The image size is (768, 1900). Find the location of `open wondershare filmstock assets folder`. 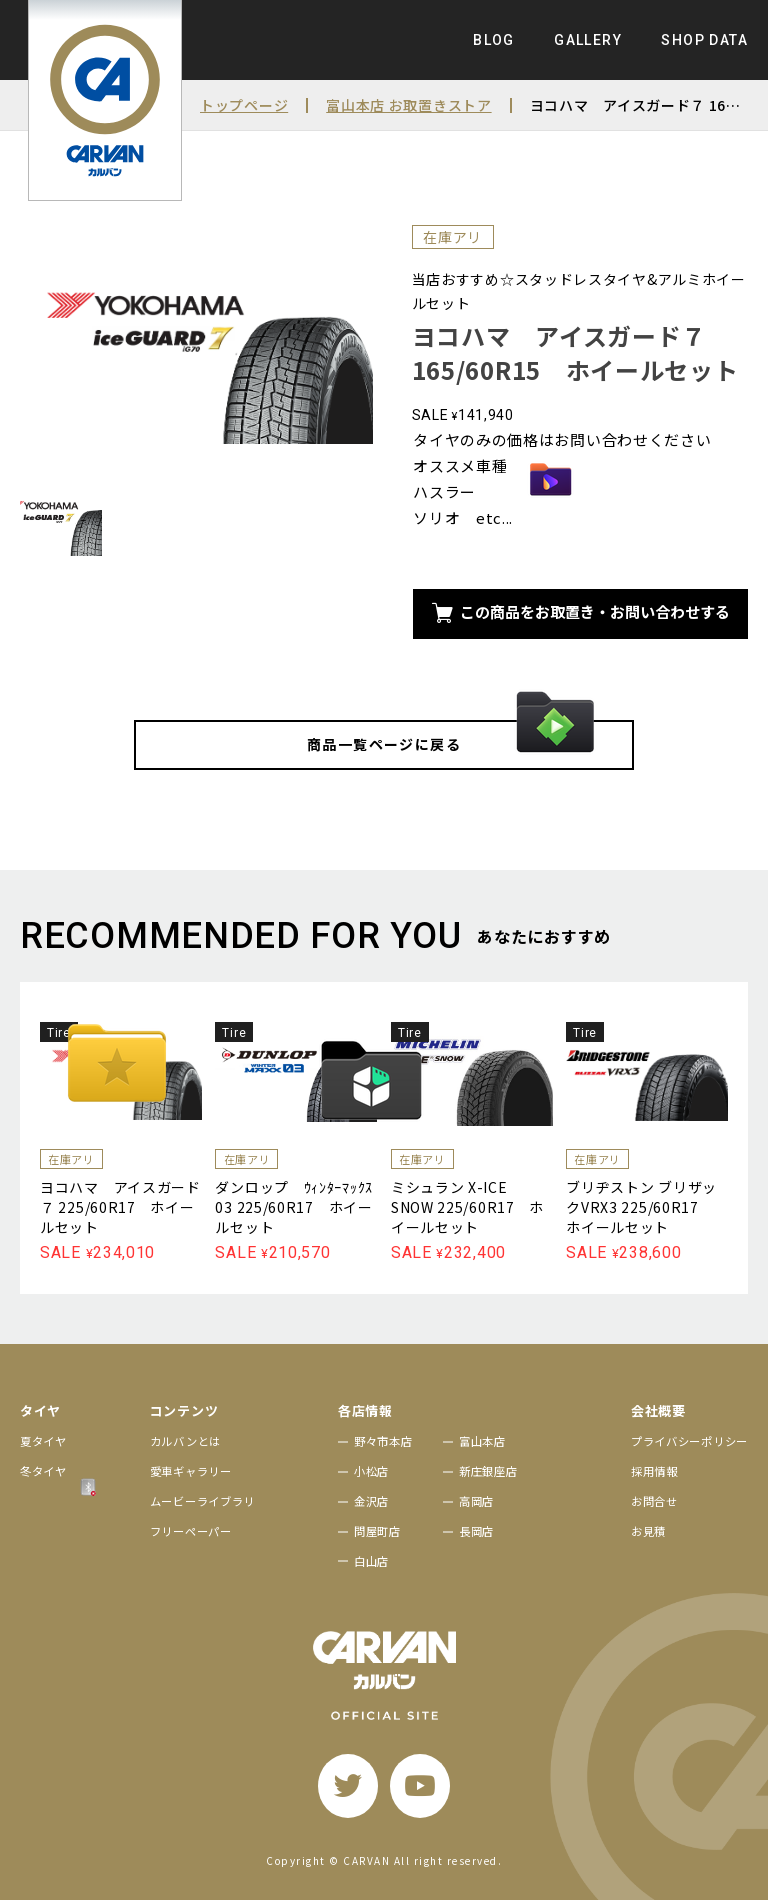

open wondershare filmstock assets folder is located at coordinates (371, 1083).